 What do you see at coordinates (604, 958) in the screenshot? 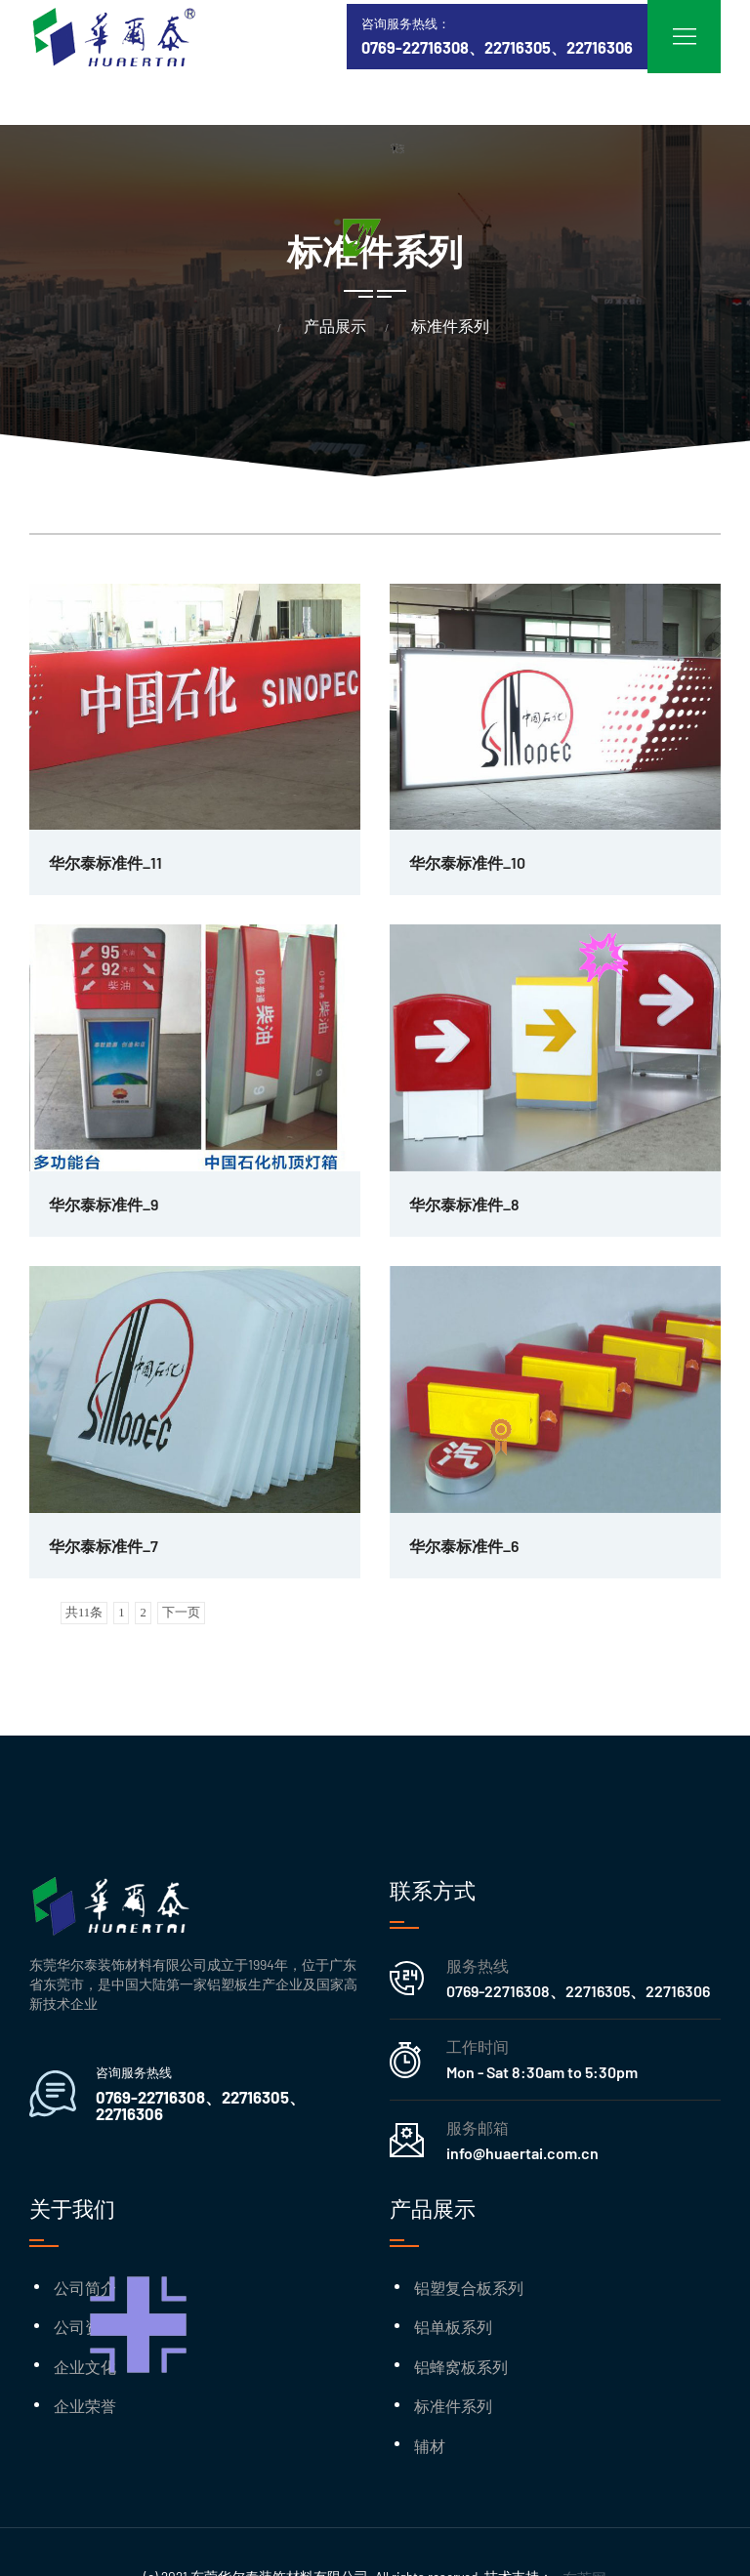
I see `indicates a splat or impact effect in gameplay` at bounding box center [604, 958].